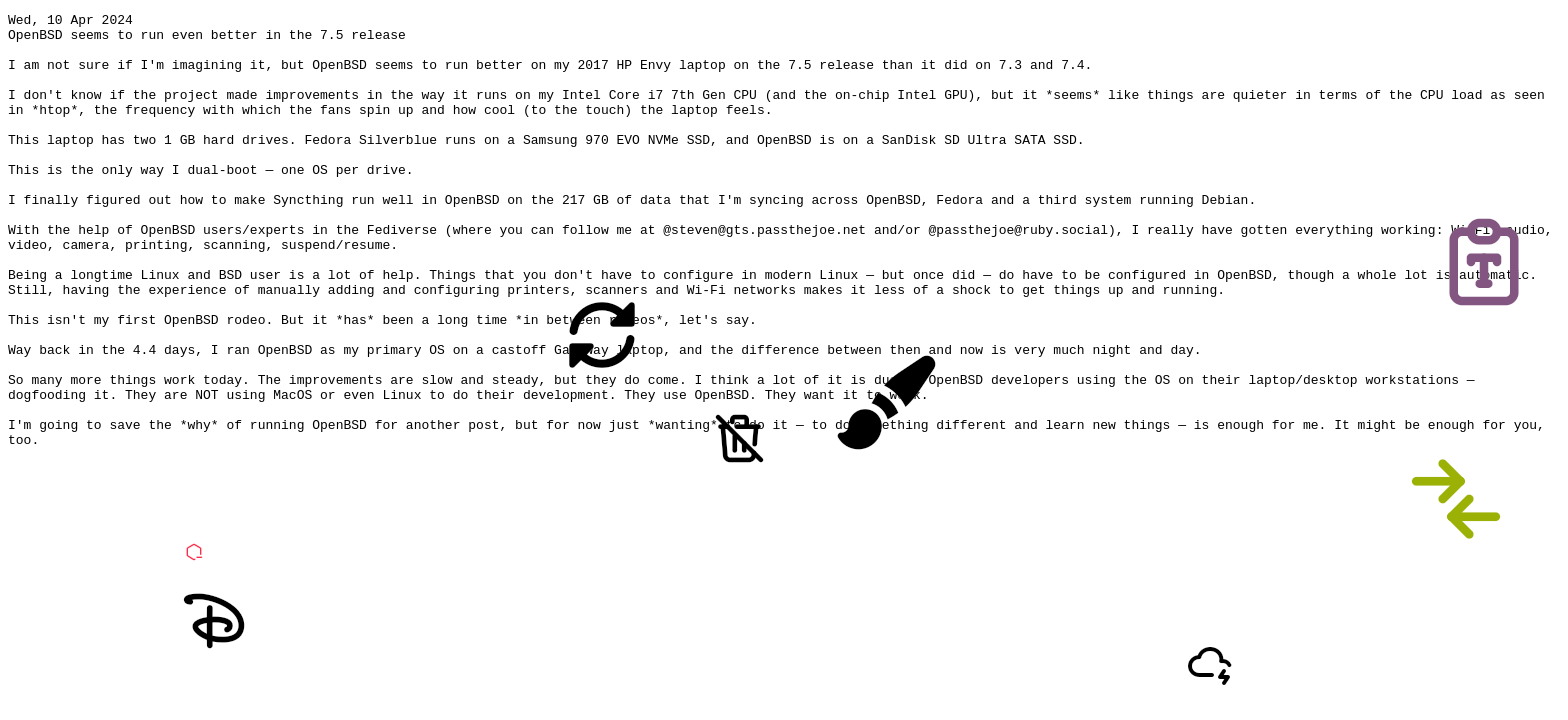  What do you see at coordinates (1456, 499) in the screenshot?
I see `compare or show differences between items` at bounding box center [1456, 499].